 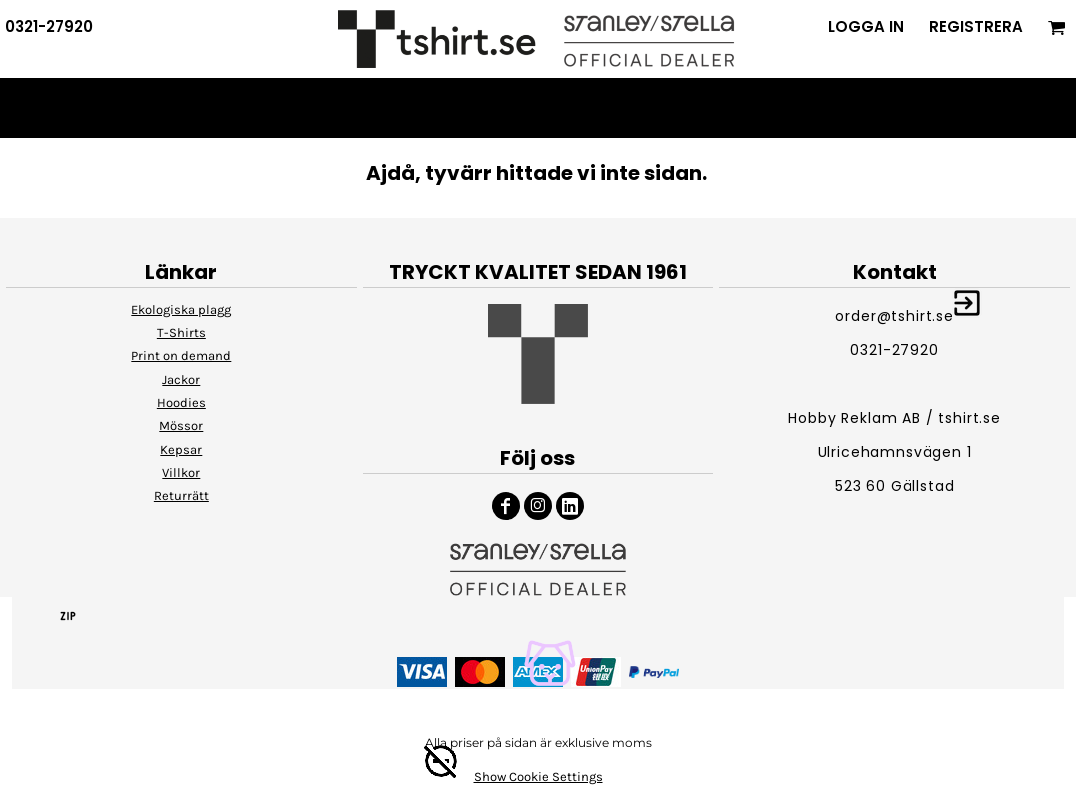 What do you see at coordinates (550, 664) in the screenshot?
I see `access pet-related features or settings` at bounding box center [550, 664].